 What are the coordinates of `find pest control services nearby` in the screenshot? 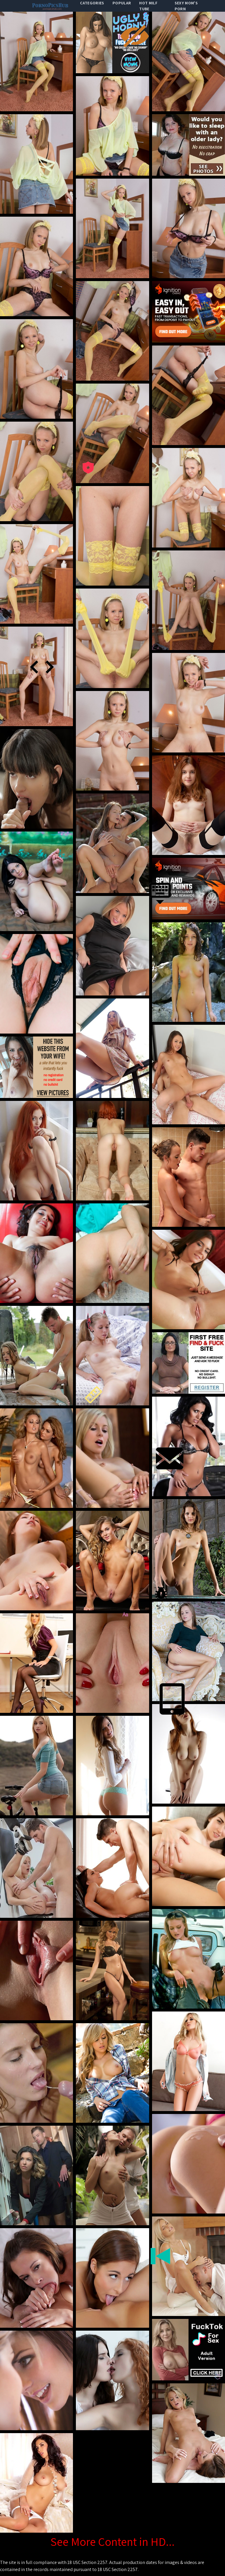 It's located at (161, 1593).